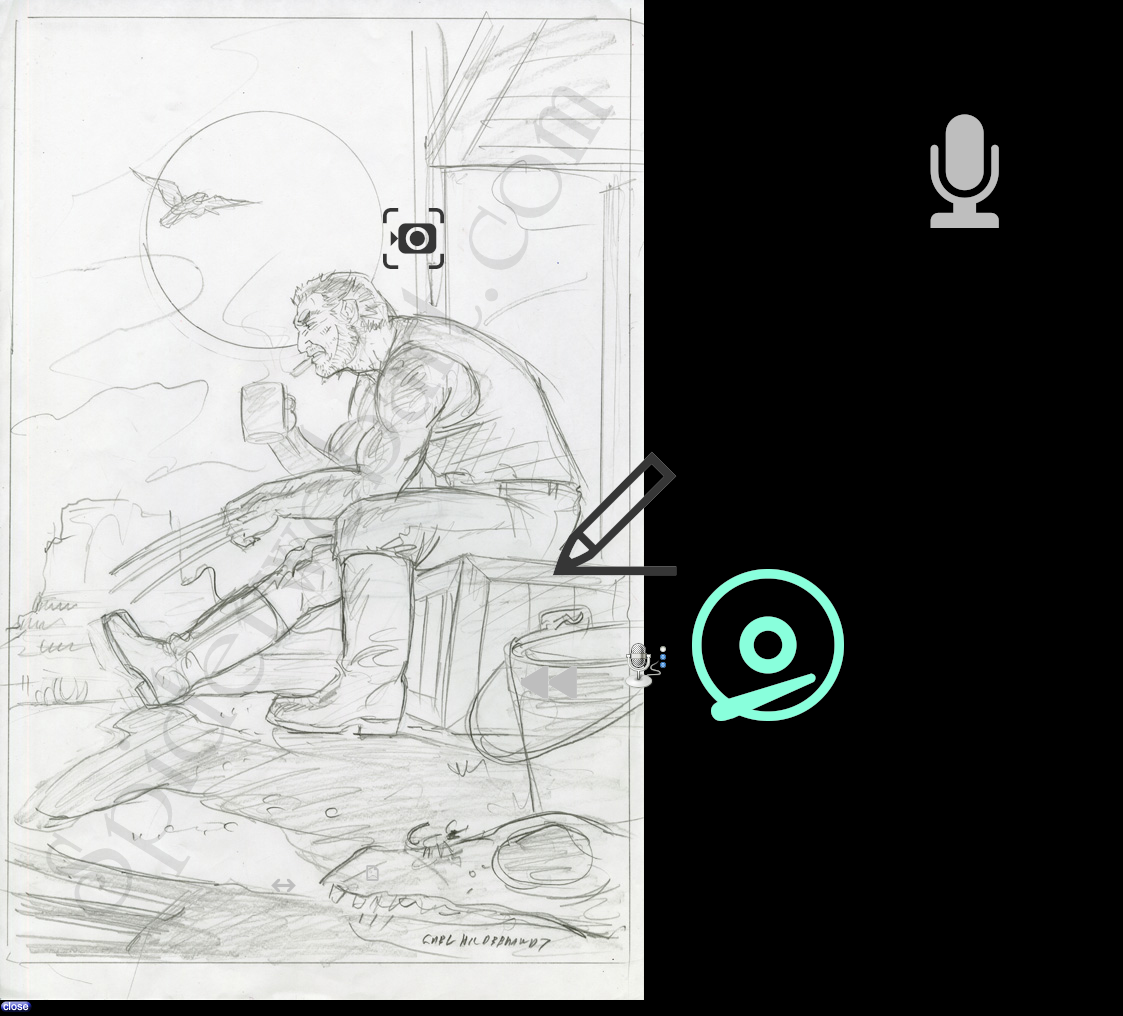 The image size is (1123, 1016). What do you see at coordinates (646, 666) in the screenshot?
I see `microphone input at medium sensitivity level` at bounding box center [646, 666].